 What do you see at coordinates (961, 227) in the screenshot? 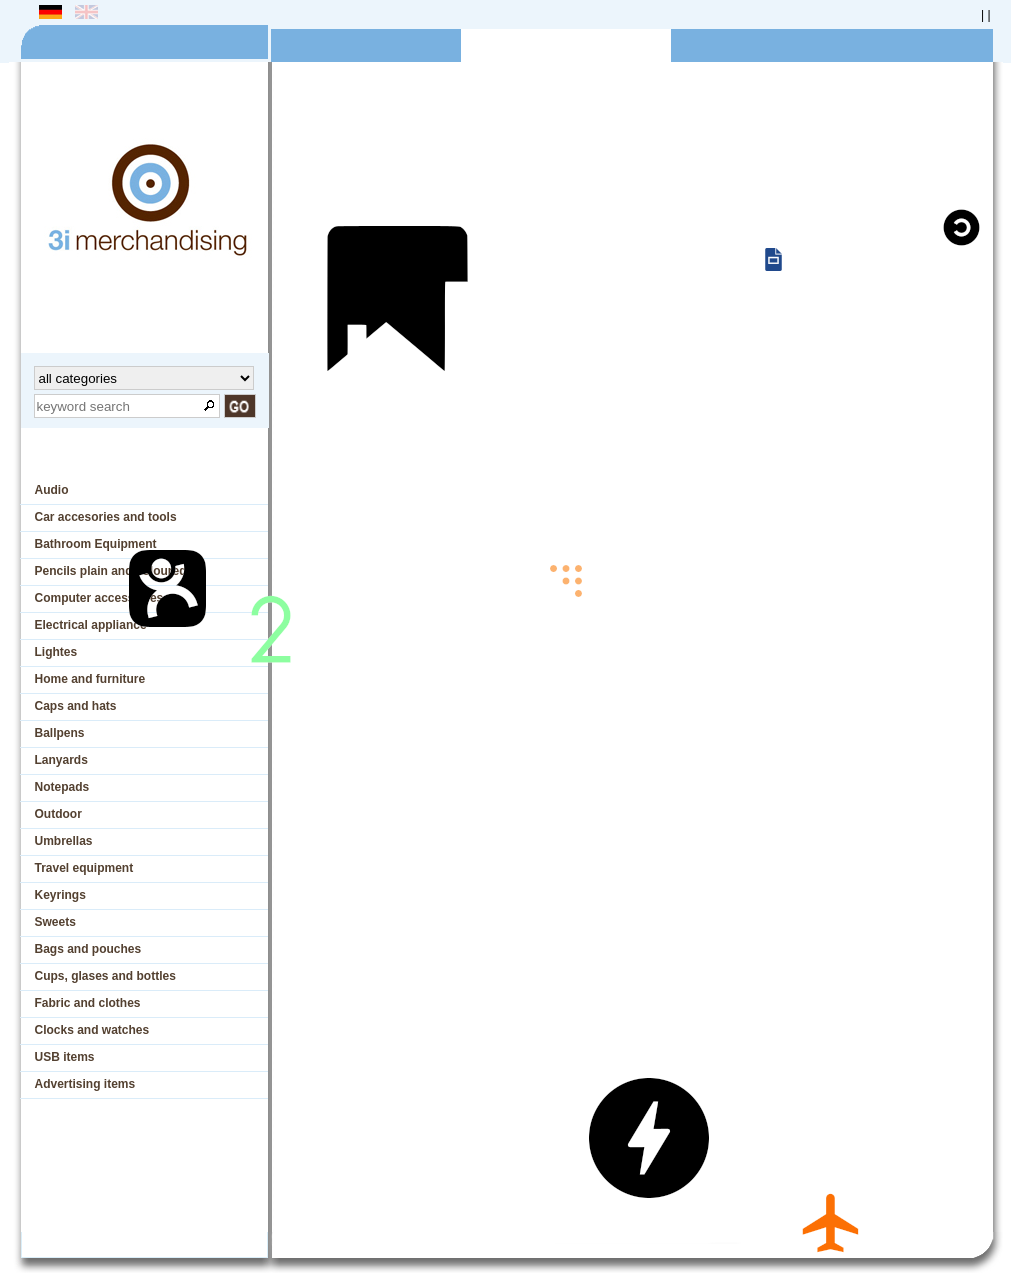
I see `indicates content licensed under copyleft` at bounding box center [961, 227].